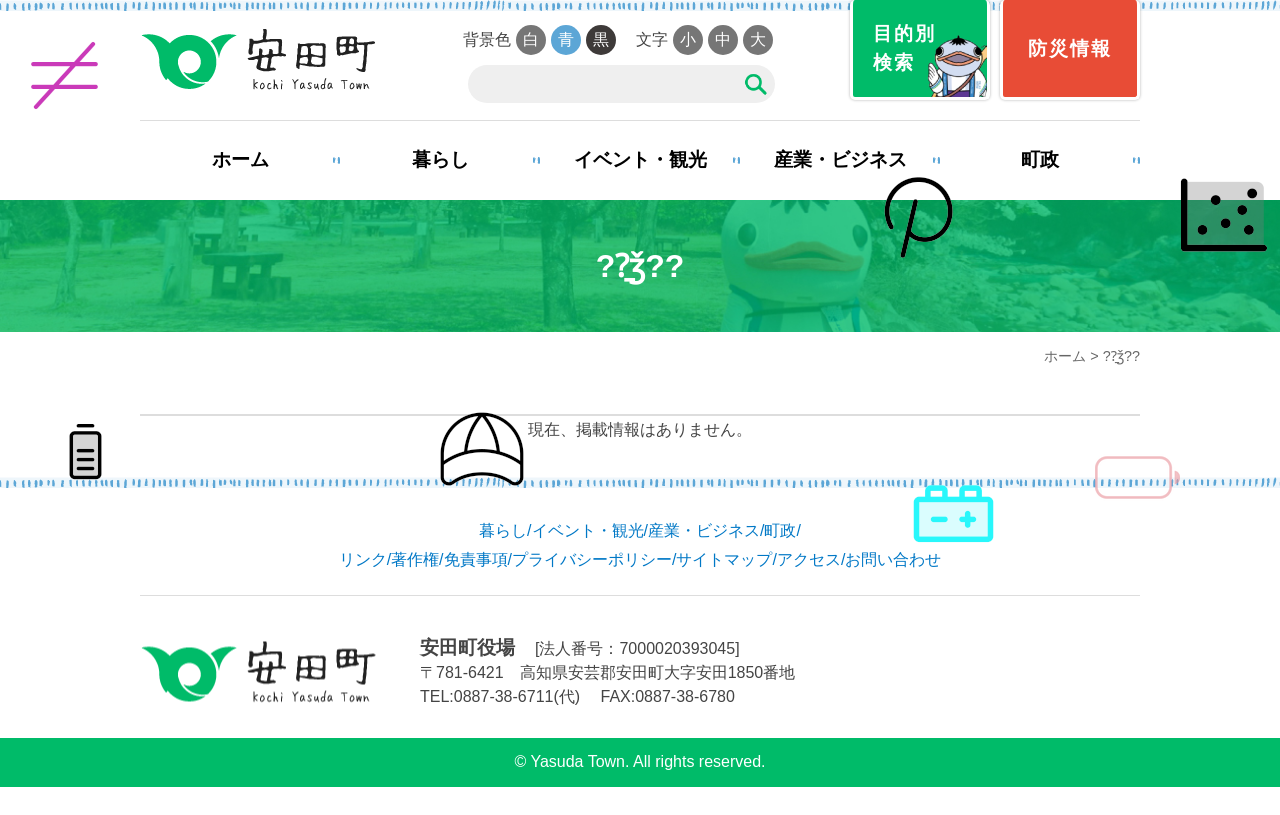 Image resolution: width=1280 pixels, height=815 pixels. What do you see at coordinates (482, 454) in the screenshot?
I see `select headwear or cap accessory` at bounding box center [482, 454].